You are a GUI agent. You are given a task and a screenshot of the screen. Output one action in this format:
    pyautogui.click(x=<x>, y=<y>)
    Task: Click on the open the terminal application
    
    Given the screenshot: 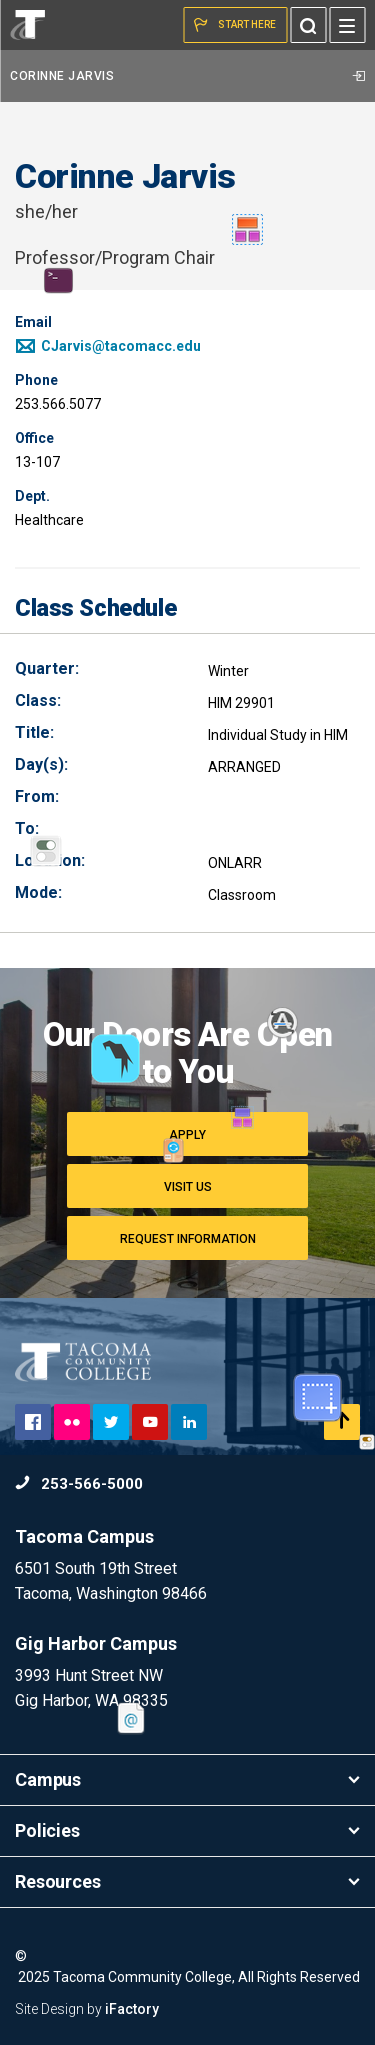 What is the action you would take?
    pyautogui.click(x=58, y=280)
    